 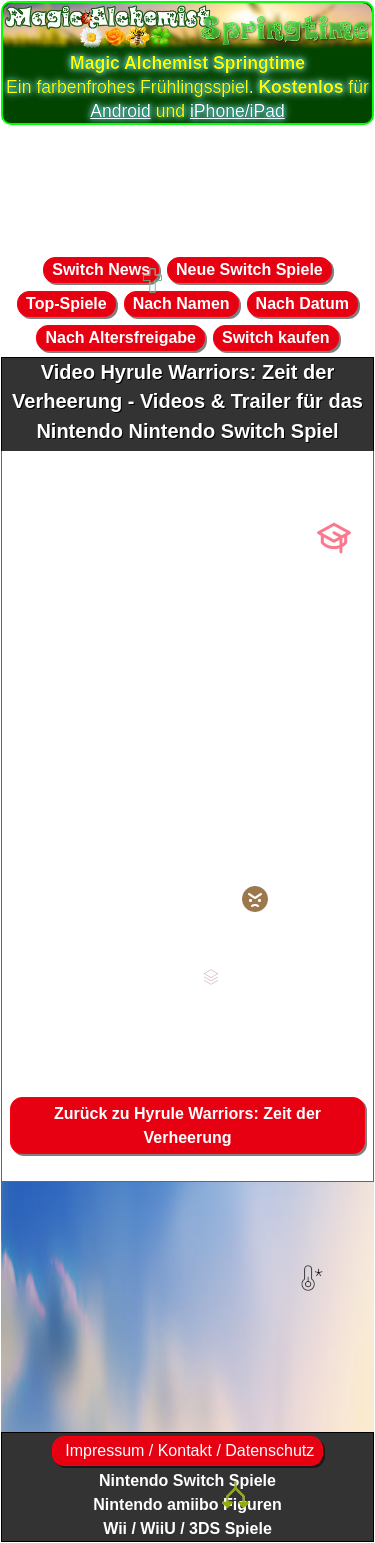 I want to click on split content into multiple paths, so click(x=235, y=1495).